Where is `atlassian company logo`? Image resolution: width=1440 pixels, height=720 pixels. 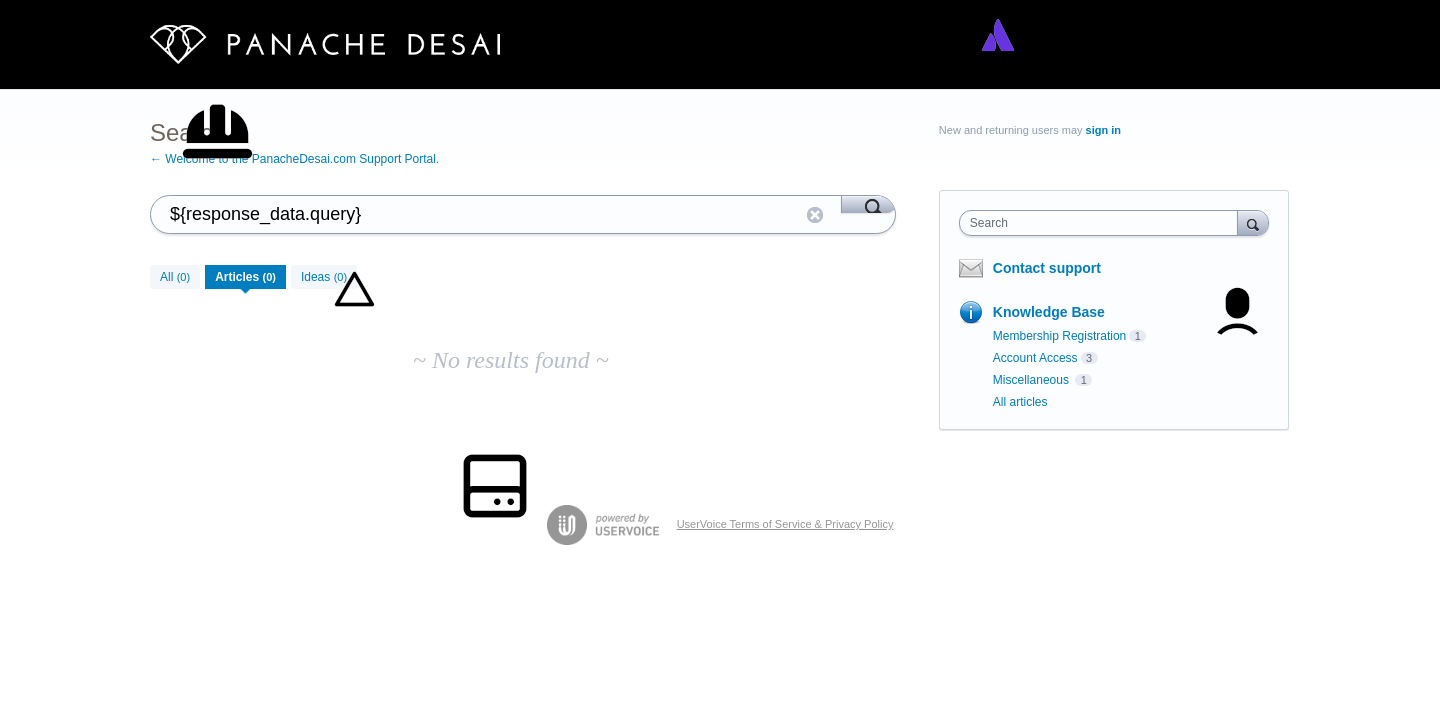
atlassian company logo is located at coordinates (998, 35).